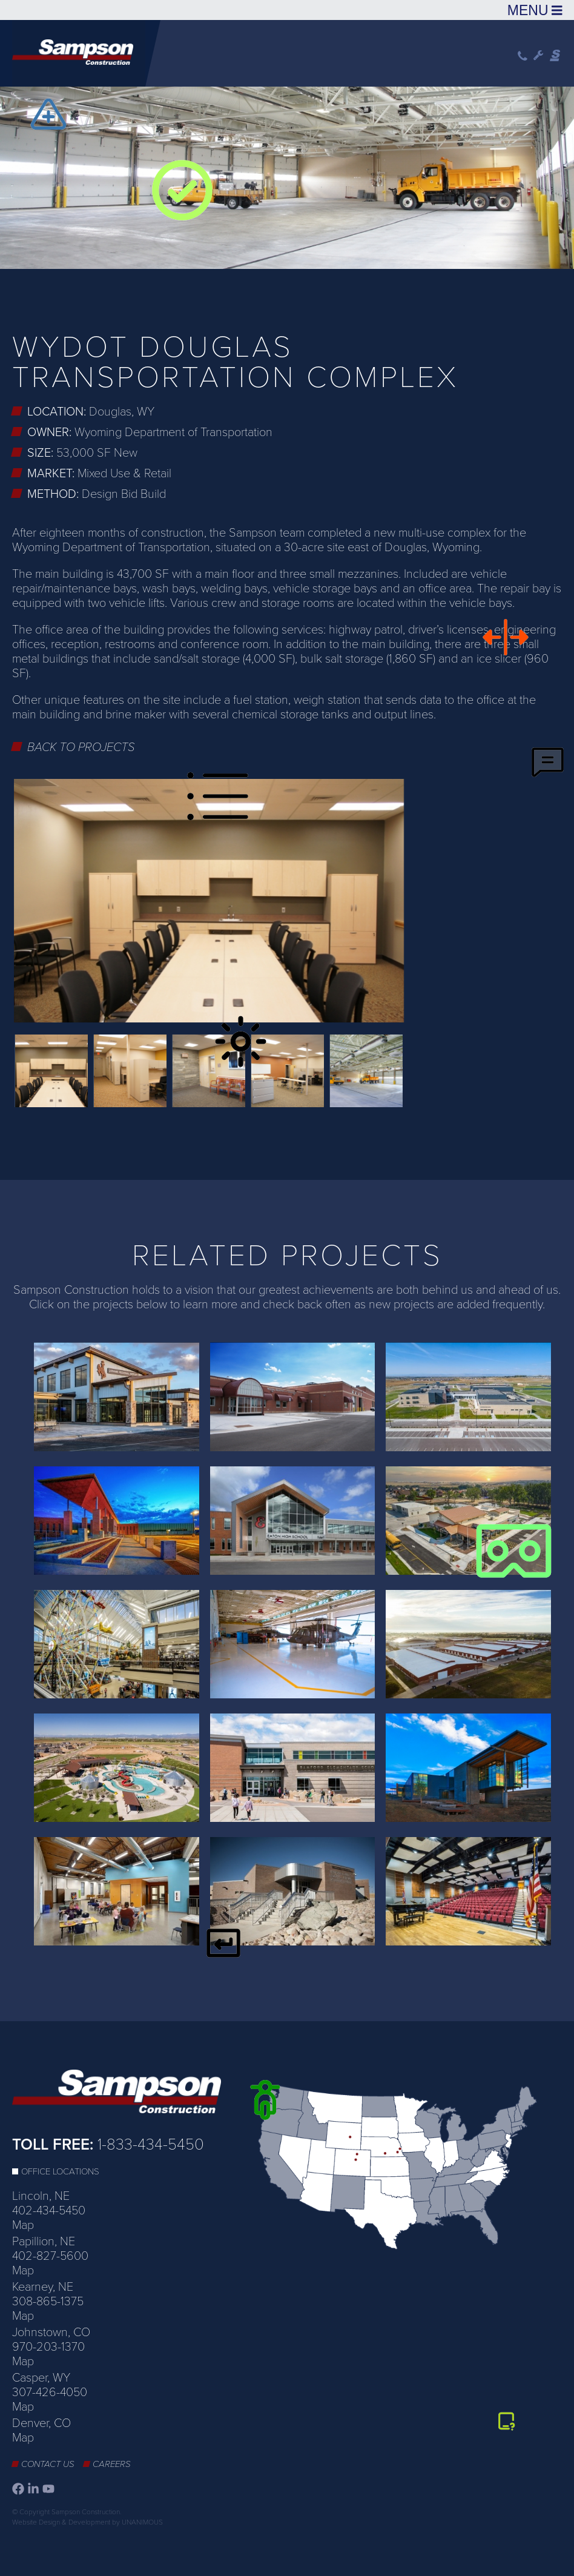 This screenshot has width=574, height=2576. What do you see at coordinates (547, 760) in the screenshot?
I see `open chat or messaging` at bounding box center [547, 760].